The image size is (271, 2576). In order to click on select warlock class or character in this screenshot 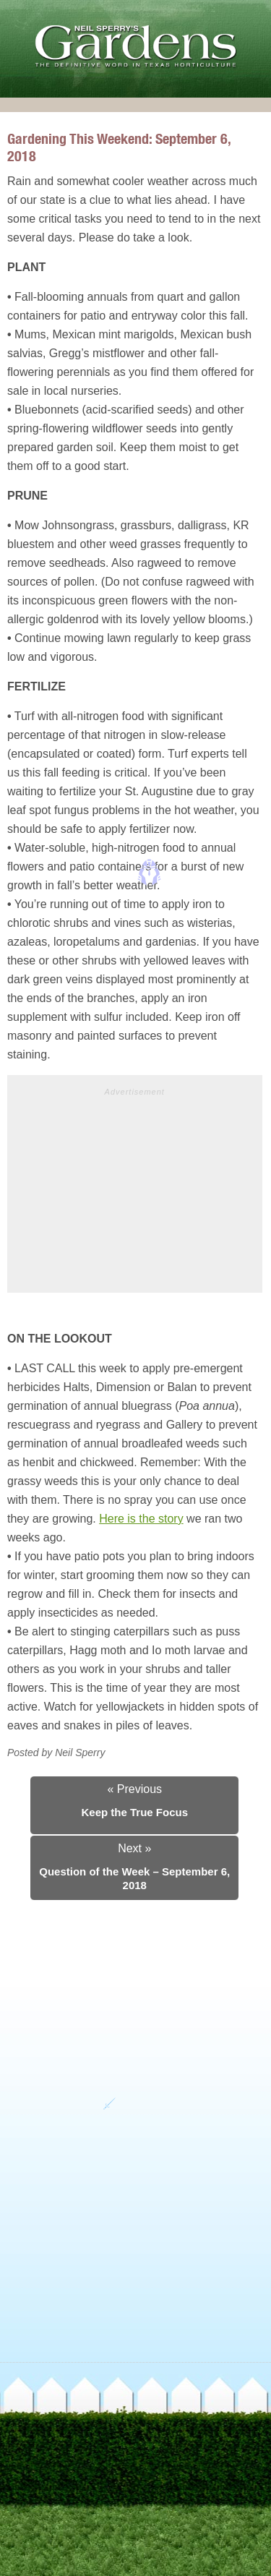, I will do `click(149, 872)`.